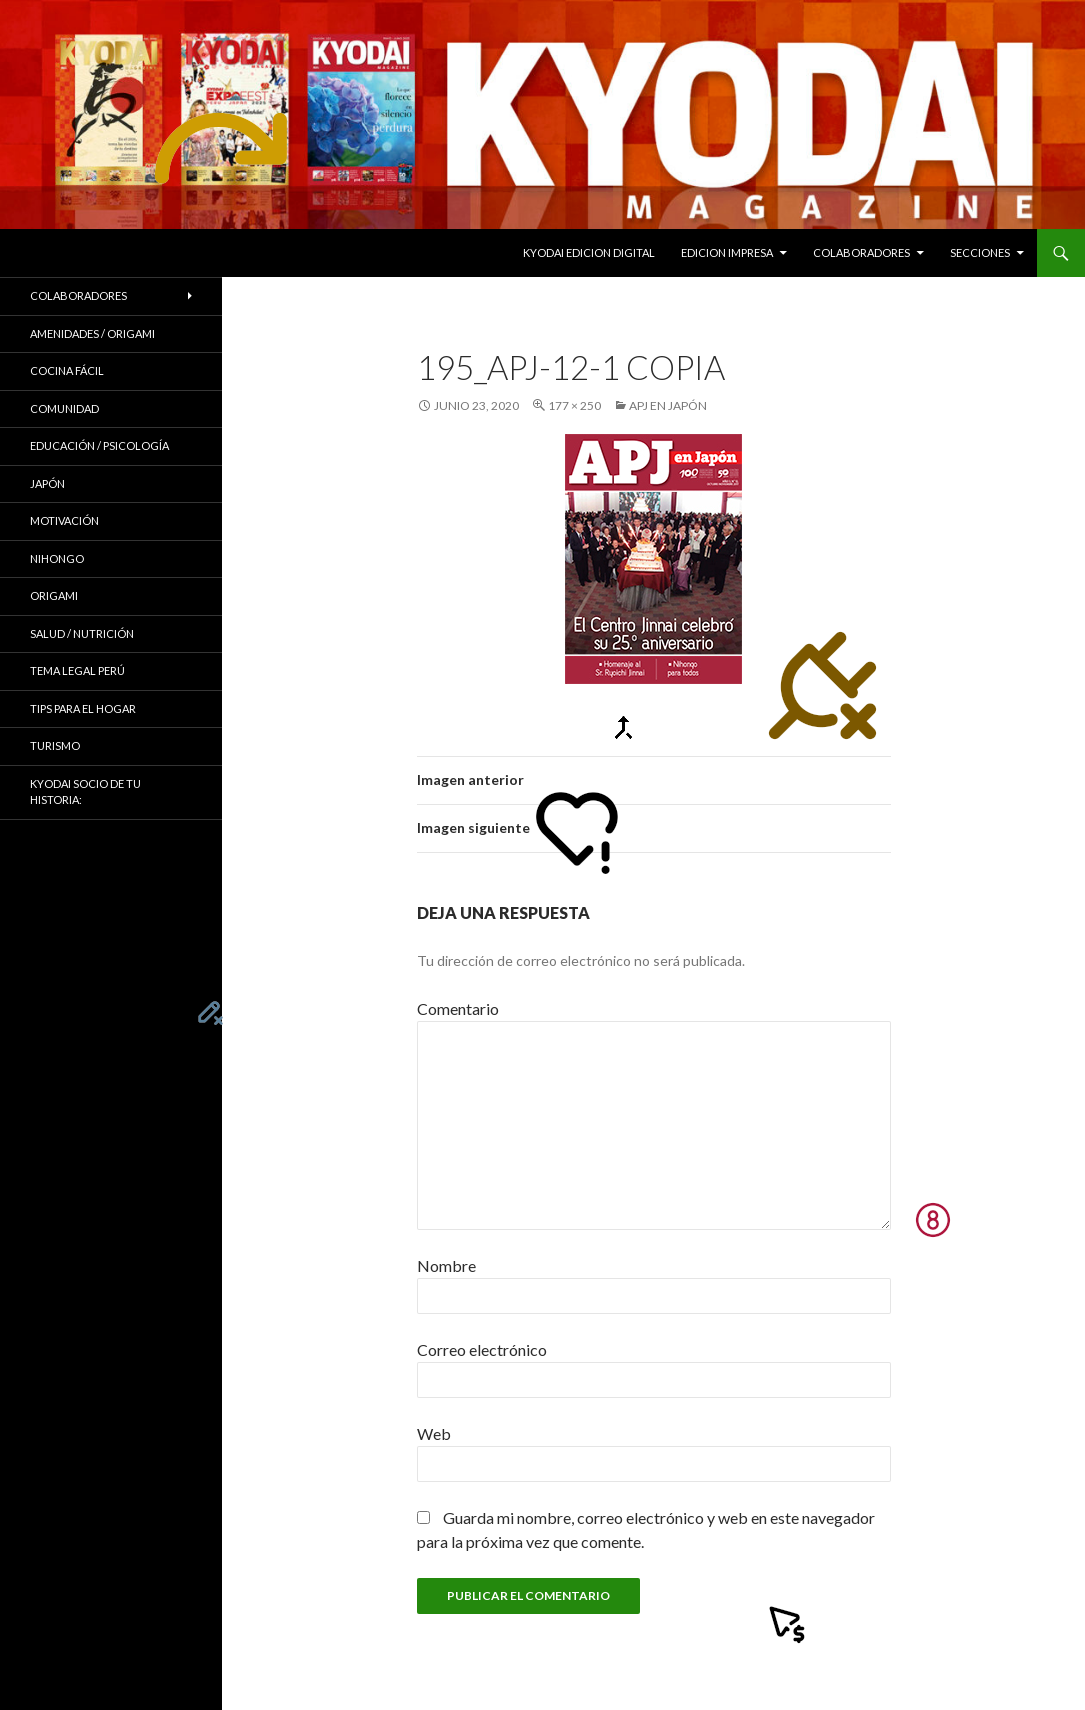 The width and height of the screenshot is (1085, 1710). I want to click on pay-per-click advertising or cost tracking, so click(786, 1623).